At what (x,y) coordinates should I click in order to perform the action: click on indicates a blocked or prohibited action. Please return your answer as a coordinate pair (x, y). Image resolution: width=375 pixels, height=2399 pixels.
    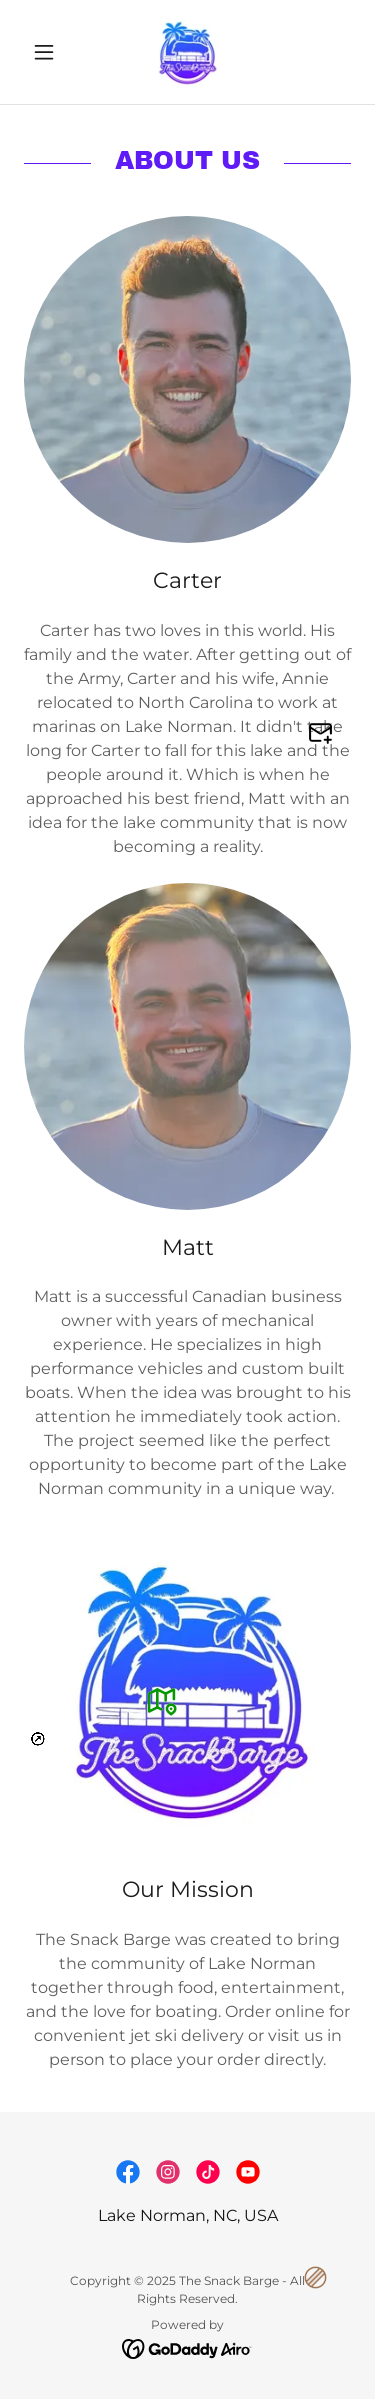
    Looking at the image, I should click on (315, 2277).